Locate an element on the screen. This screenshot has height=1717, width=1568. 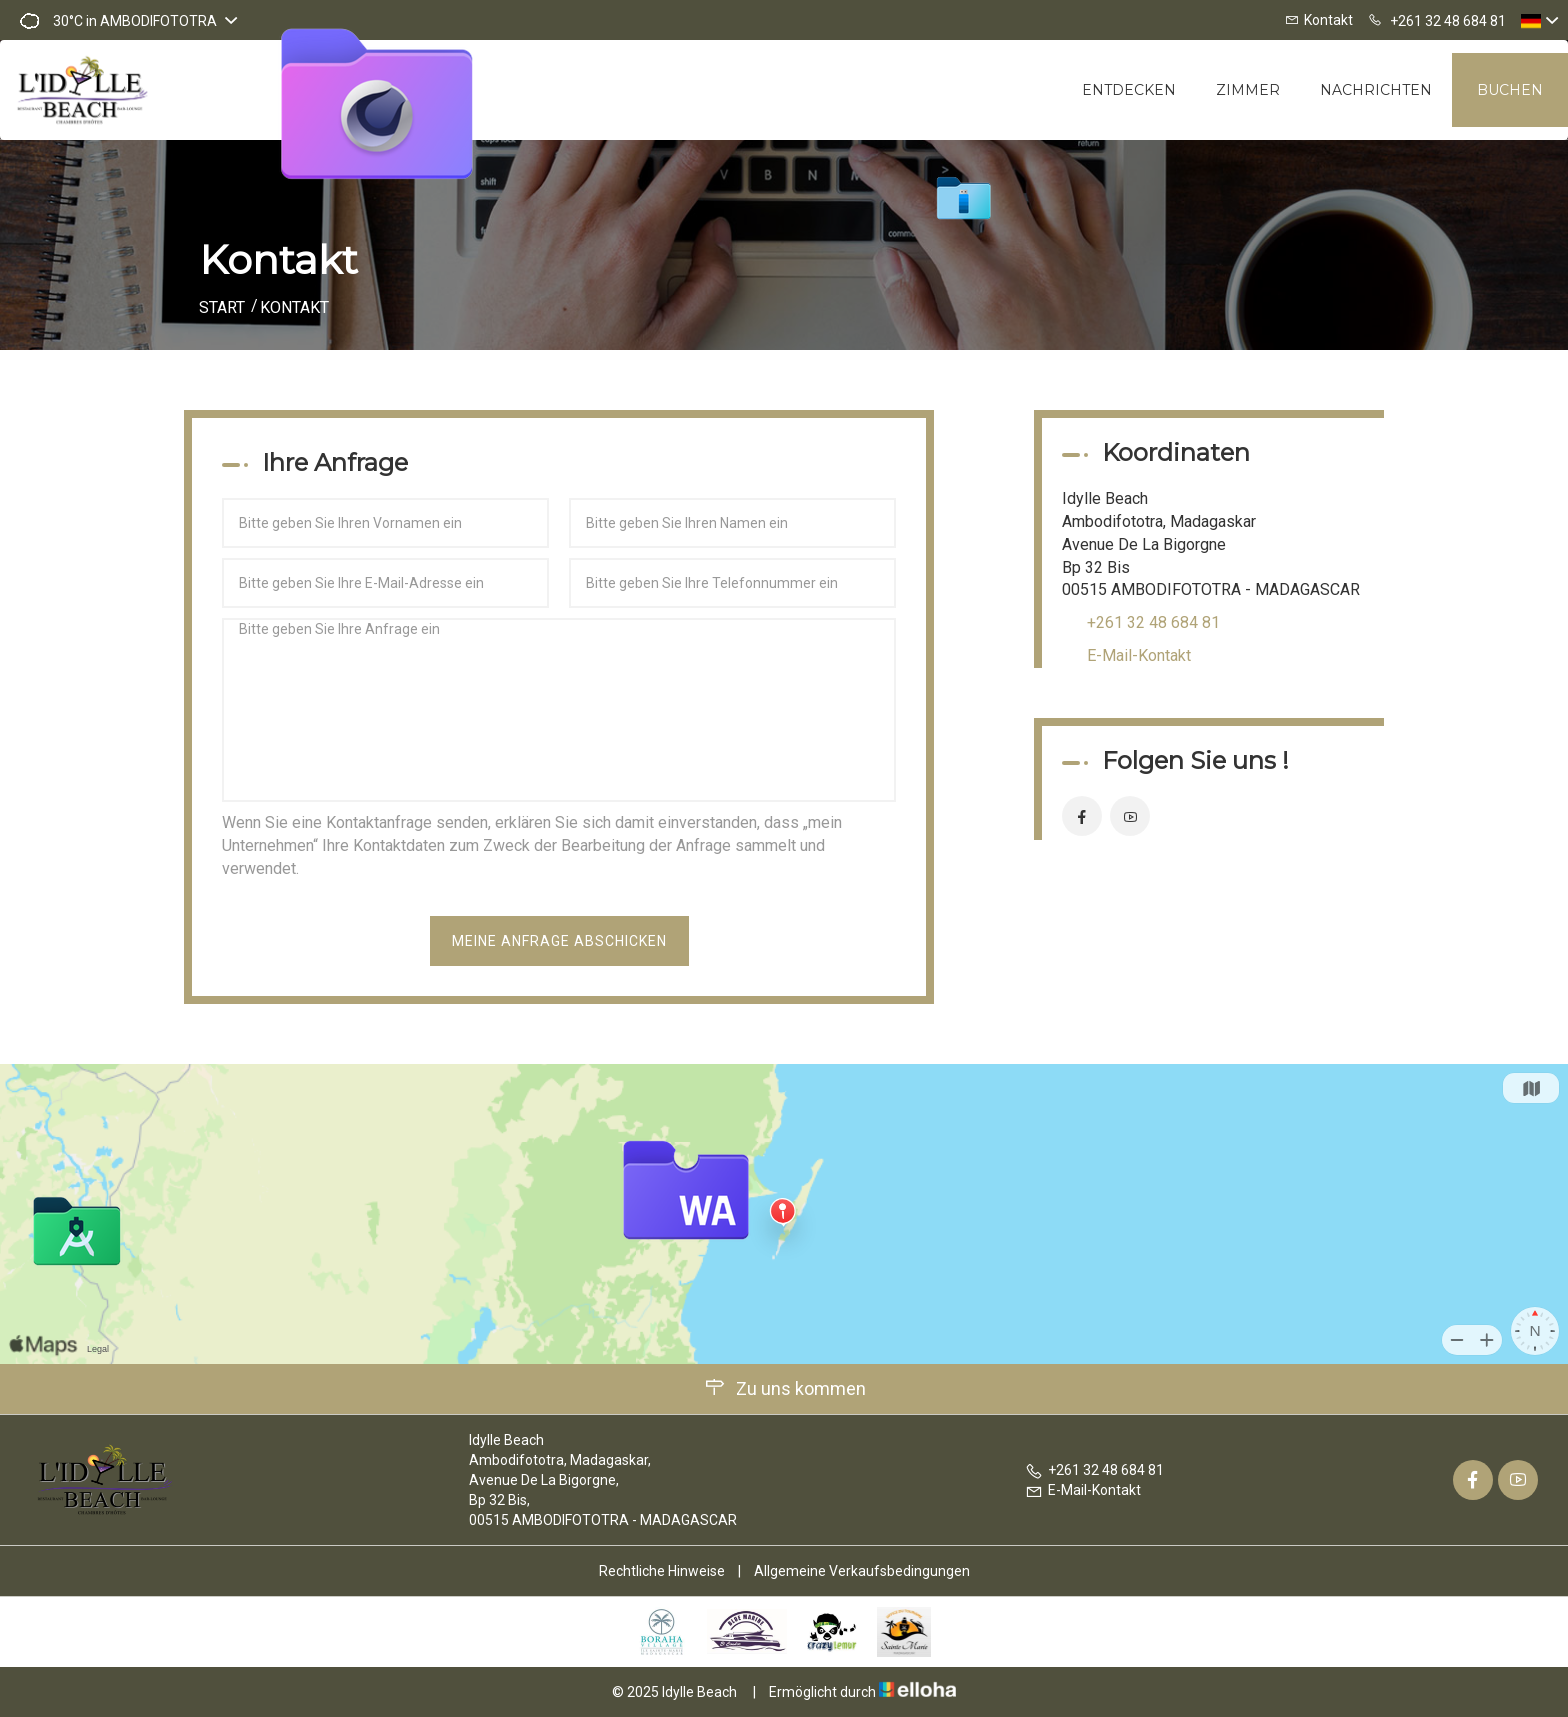
open folder containing USB drive files is located at coordinates (963, 199).